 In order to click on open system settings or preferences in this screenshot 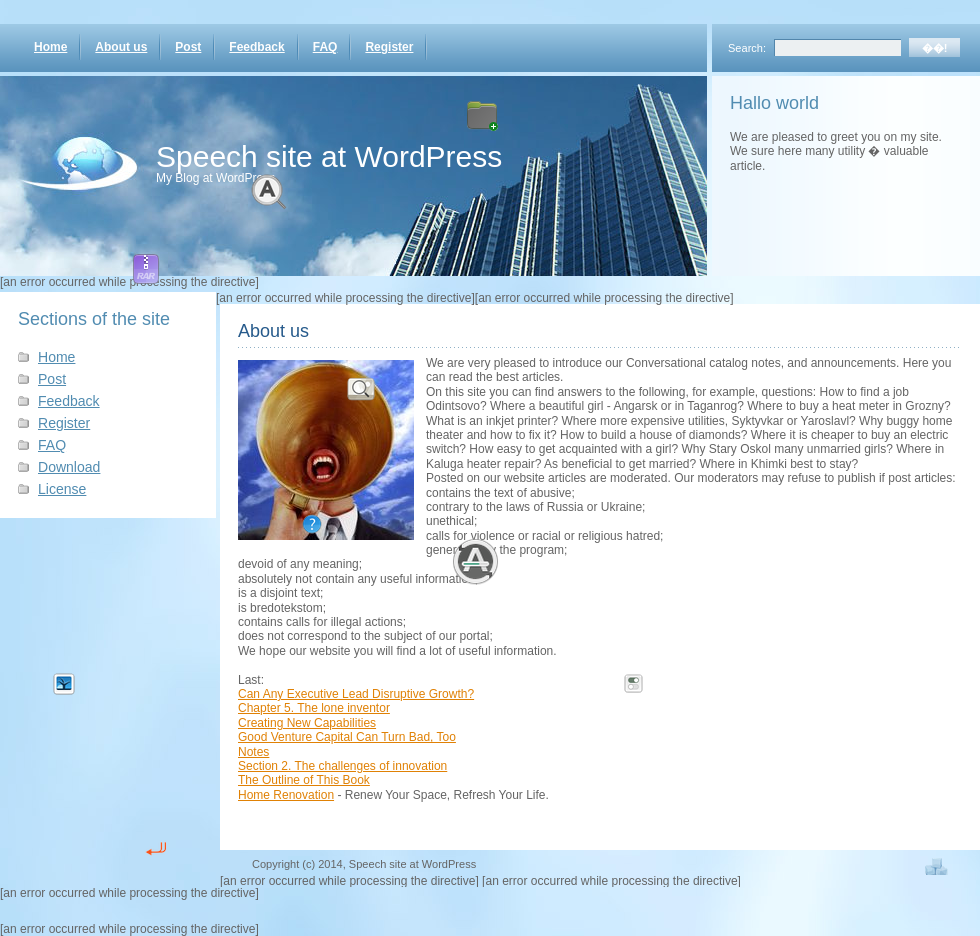, I will do `click(633, 683)`.